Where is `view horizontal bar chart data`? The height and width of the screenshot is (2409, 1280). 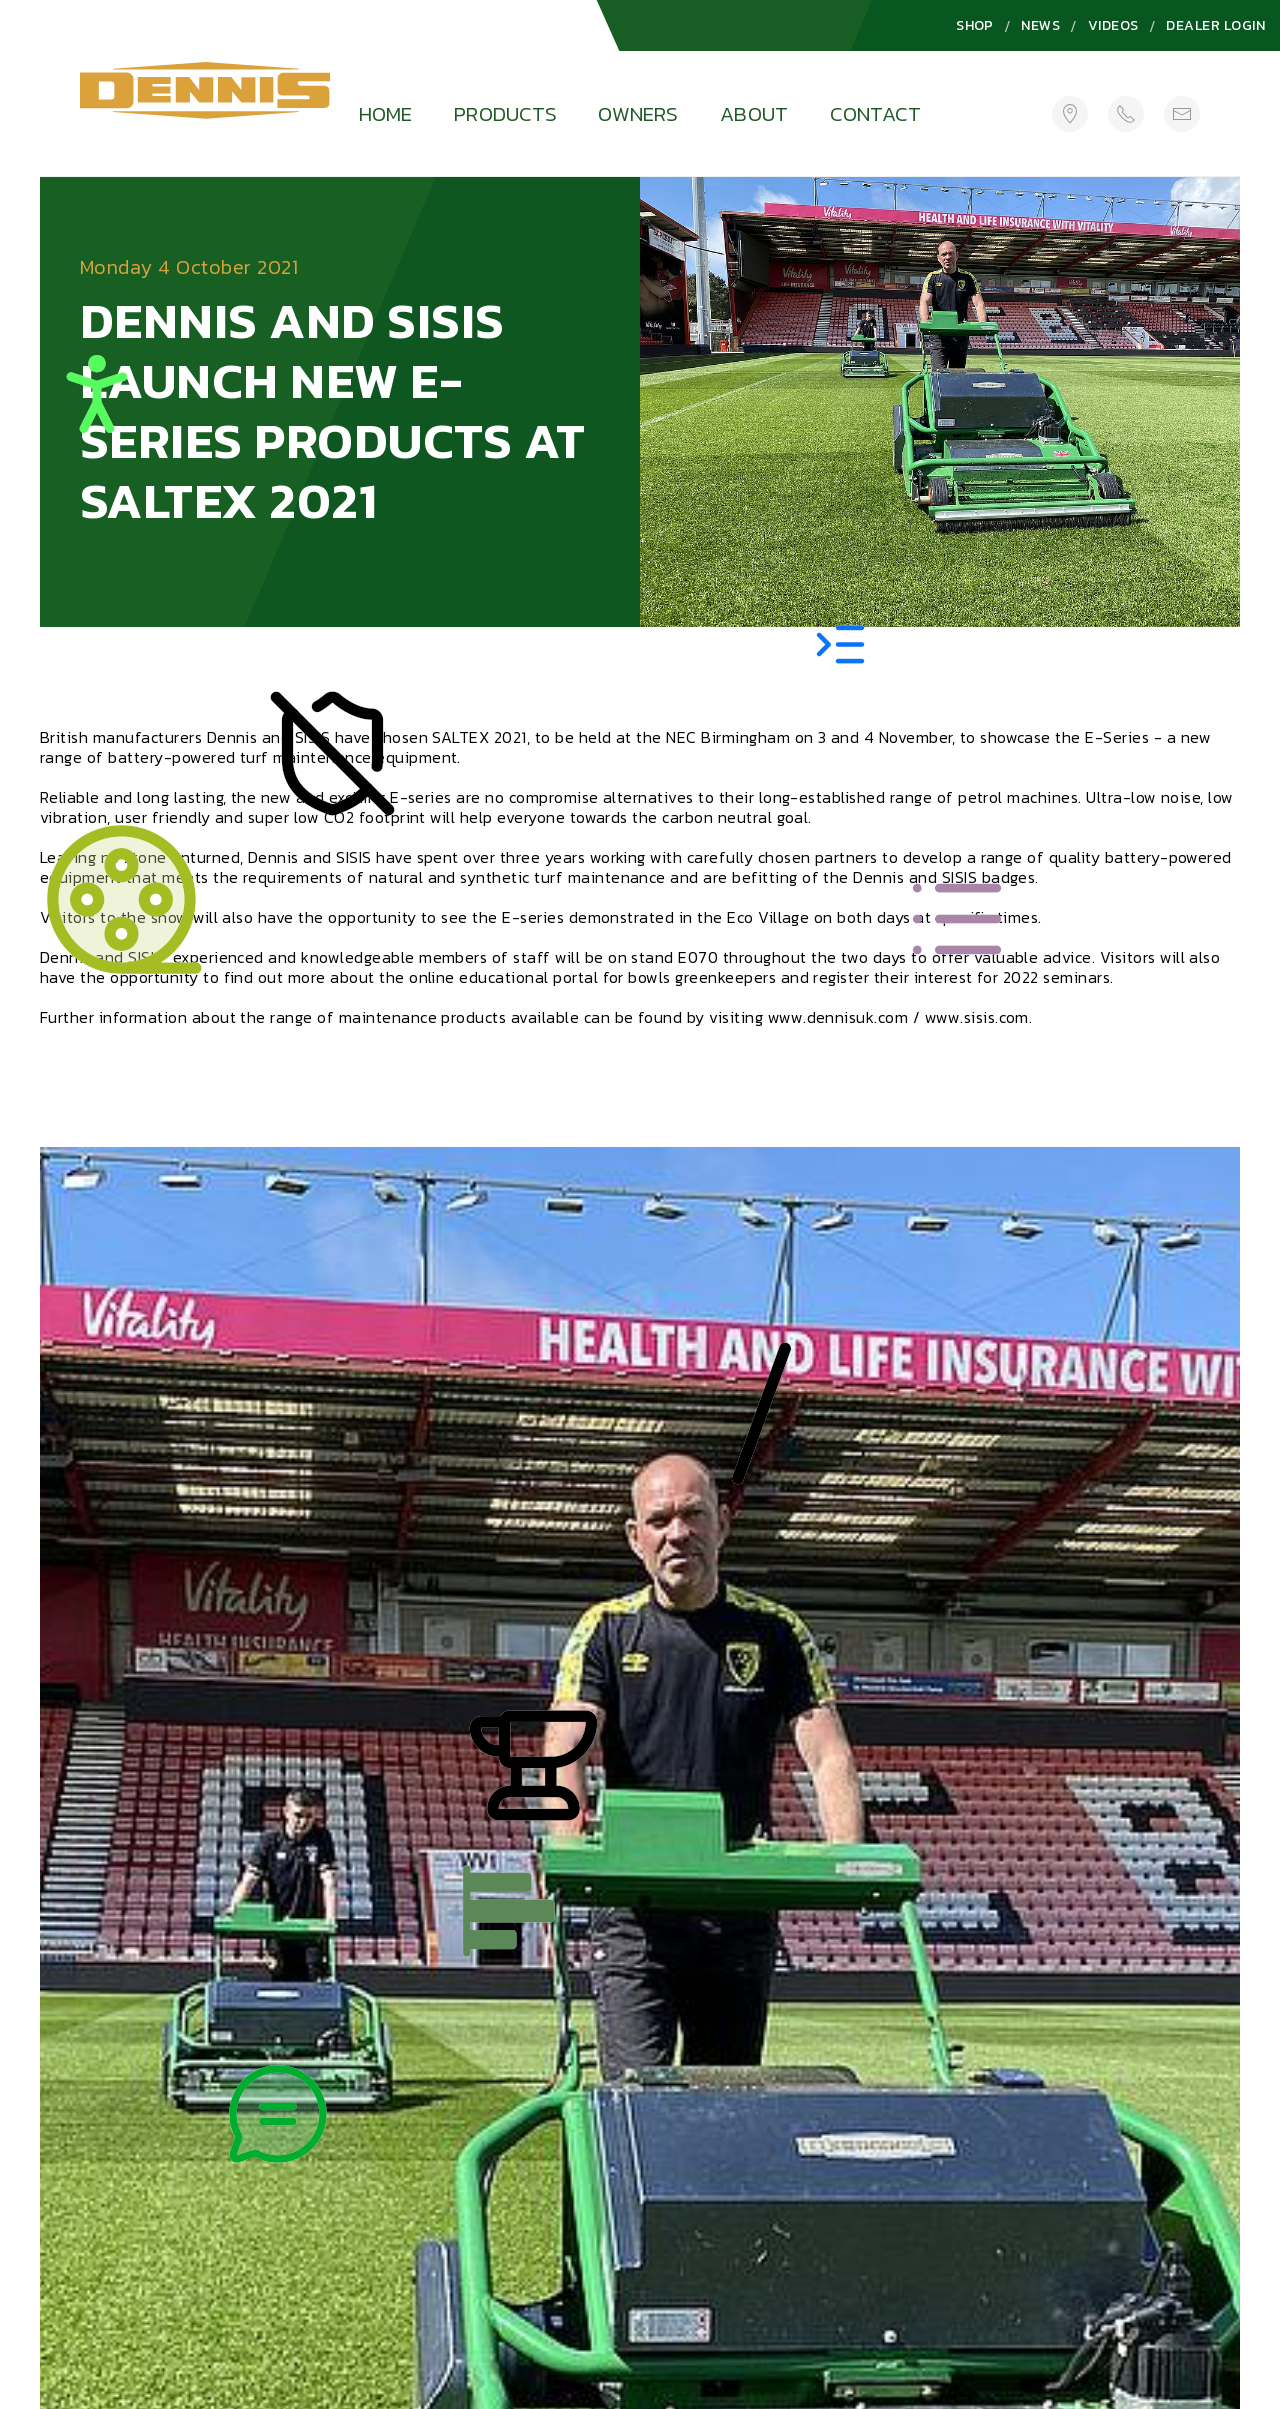
view horizontal bar chart data is located at coordinates (505, 1911).